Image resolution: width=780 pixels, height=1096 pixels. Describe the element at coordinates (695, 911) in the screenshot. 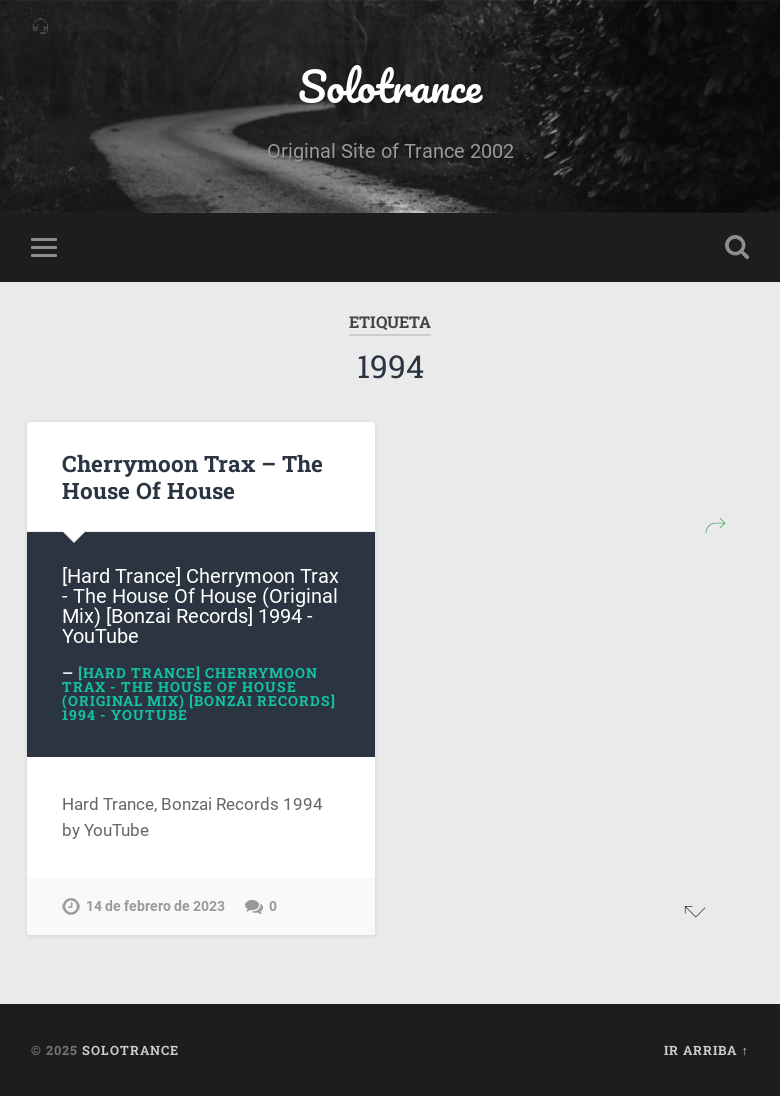

I see `go back to previous step` at that location.